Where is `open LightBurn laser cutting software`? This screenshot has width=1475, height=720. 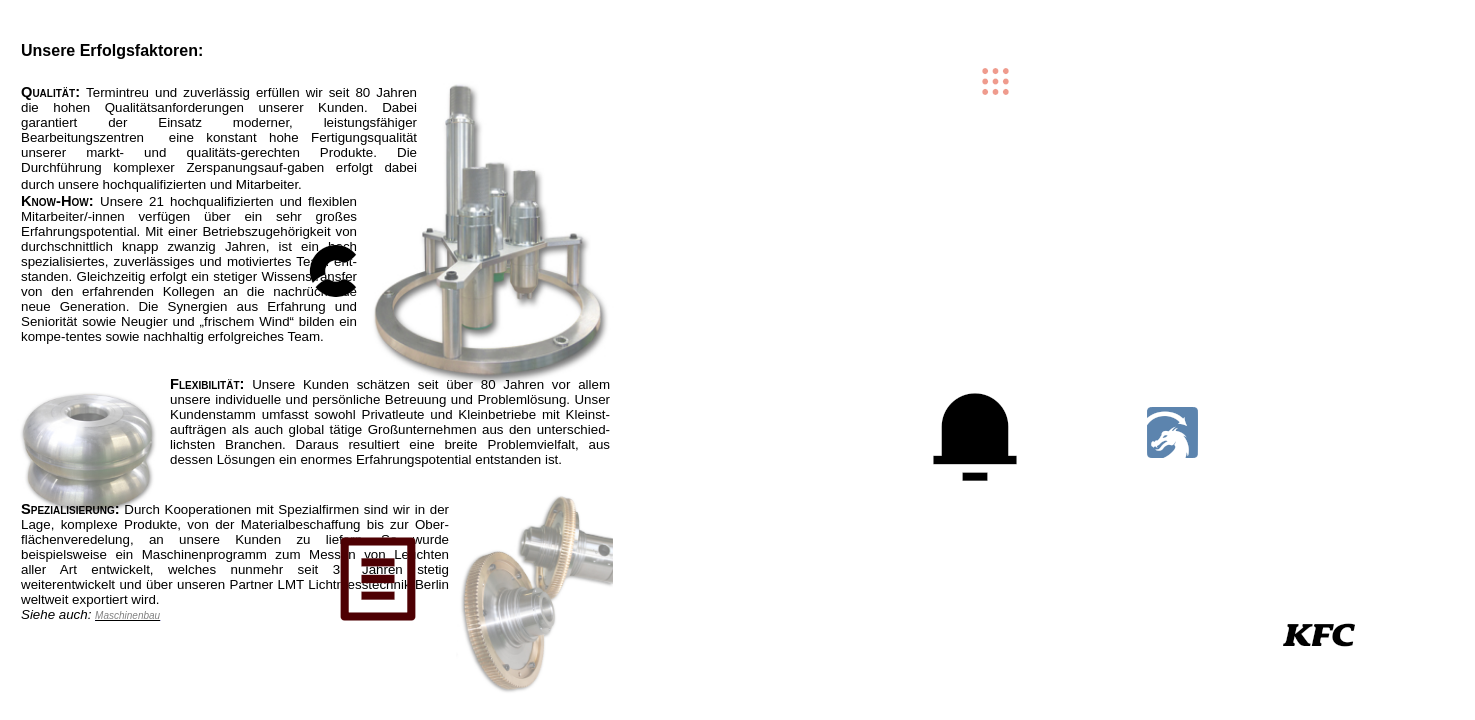
open LightBurn laser cutting software is located at coordinates (1172, 432).